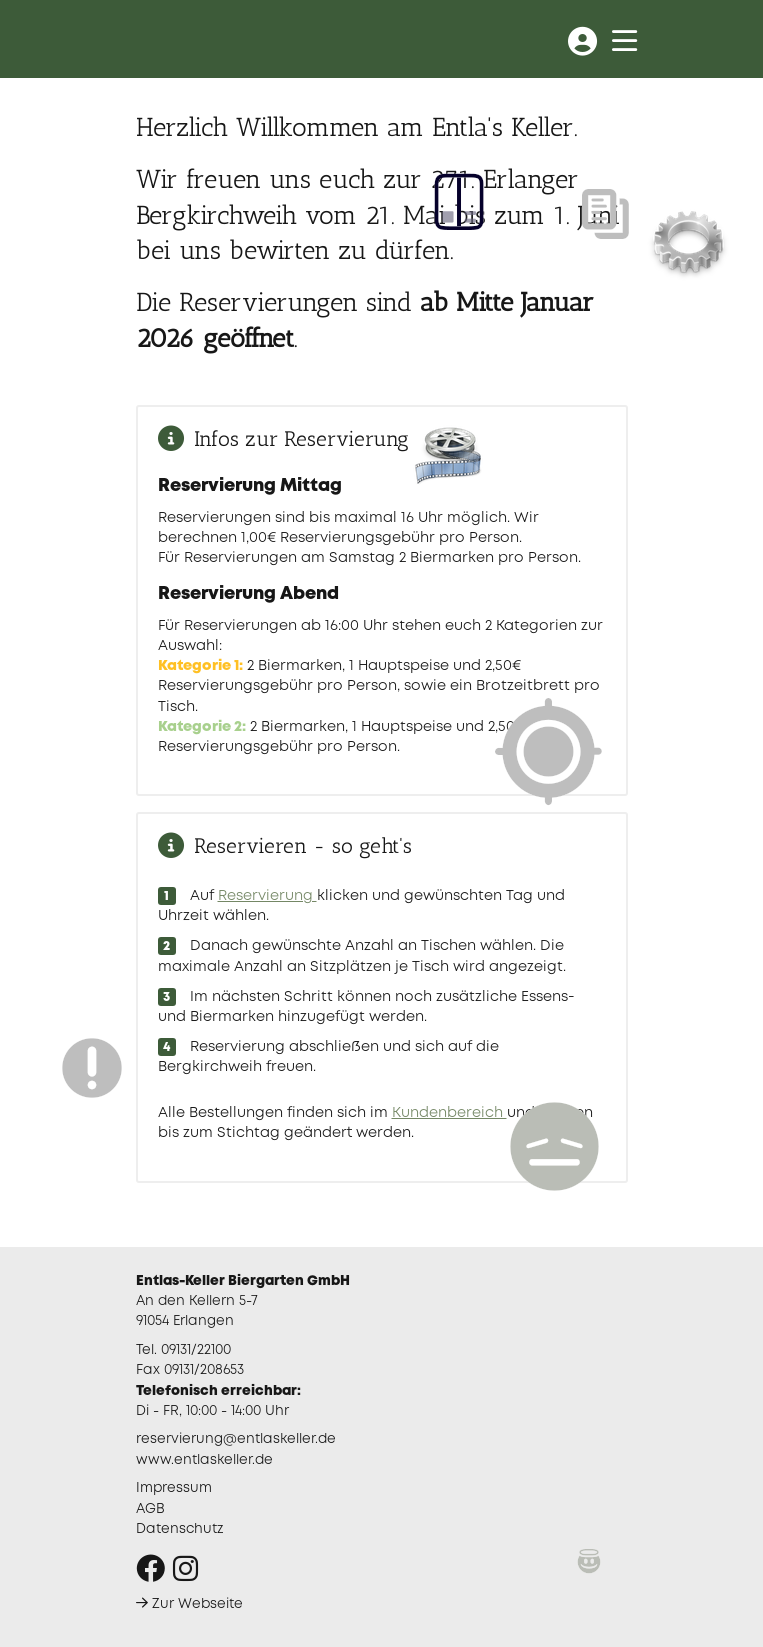 The height and width of the screenshot is (1647, 763). I want to click on view documents or files, so click(607, 214).